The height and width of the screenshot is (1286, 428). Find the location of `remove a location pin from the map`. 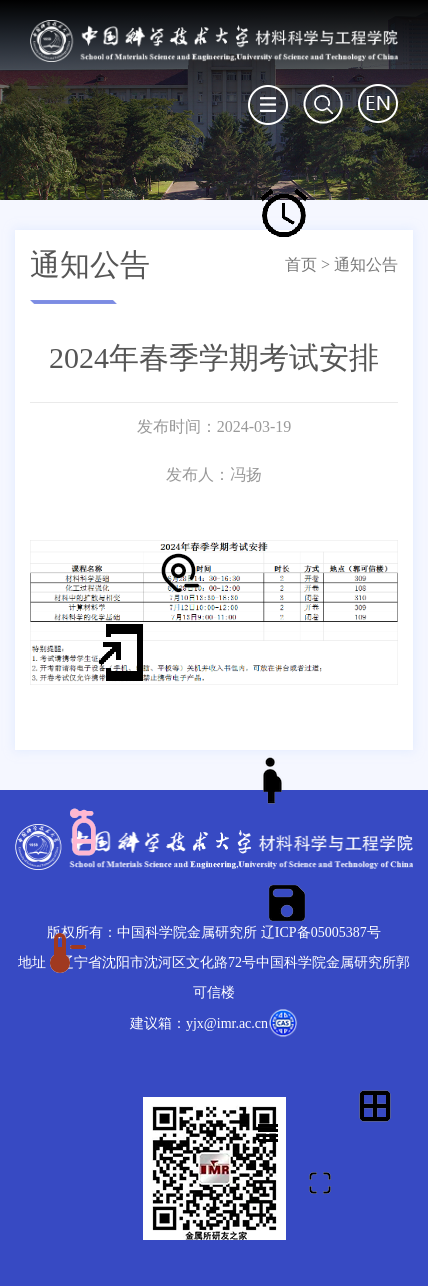

remove a location pin from the map is located at coordinates (178, 572).